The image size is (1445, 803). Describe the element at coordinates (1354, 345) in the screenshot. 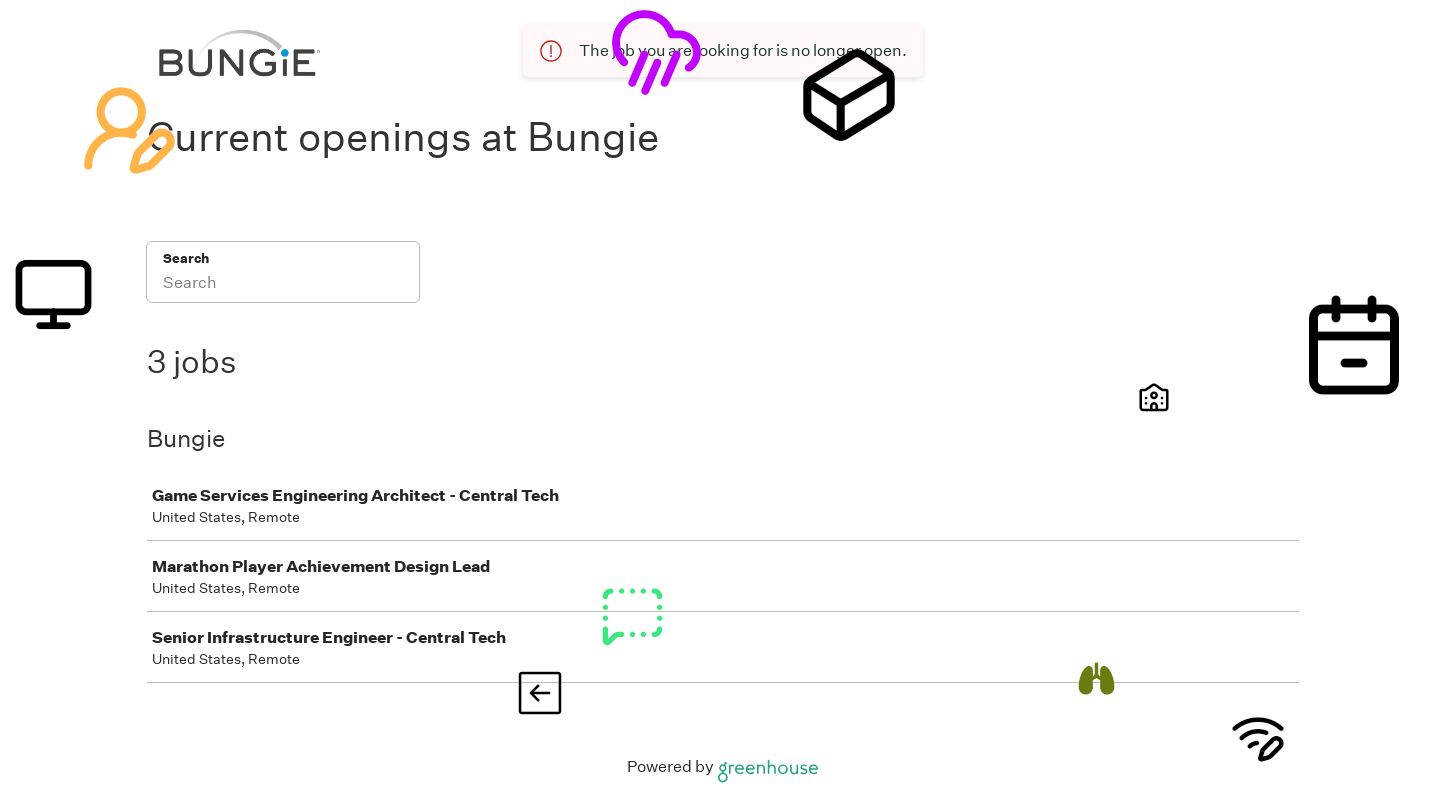

I see `remove an event from your calendar` at that location.